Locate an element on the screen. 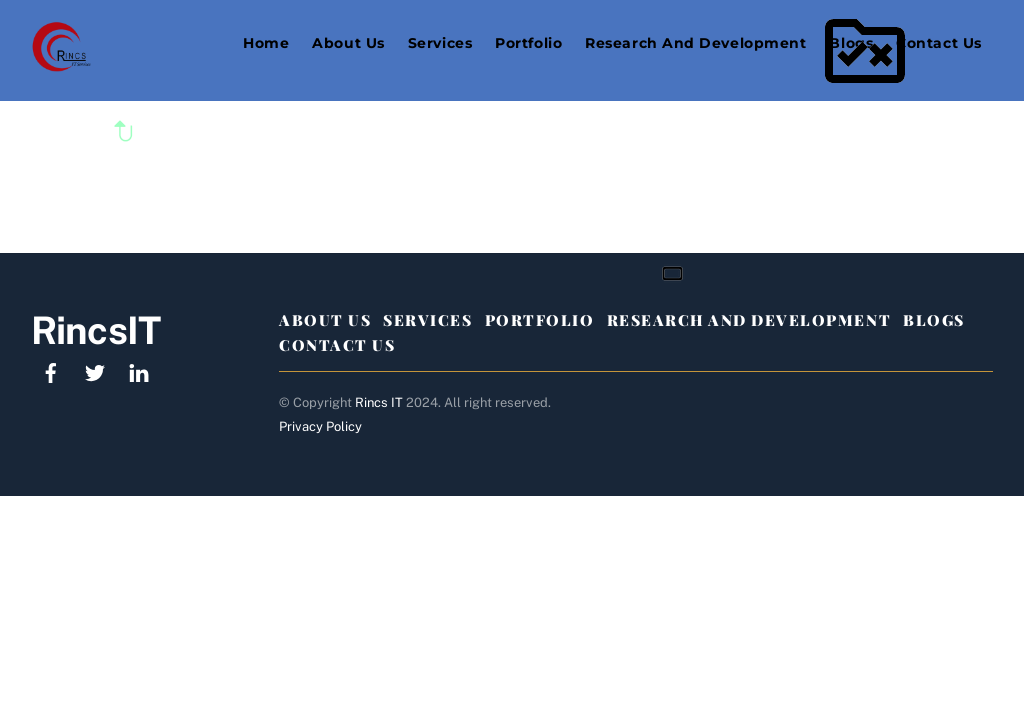 The width and height of the screenshot is (1024, 720). access folder with validation rules is located at coordinates (865, 51).